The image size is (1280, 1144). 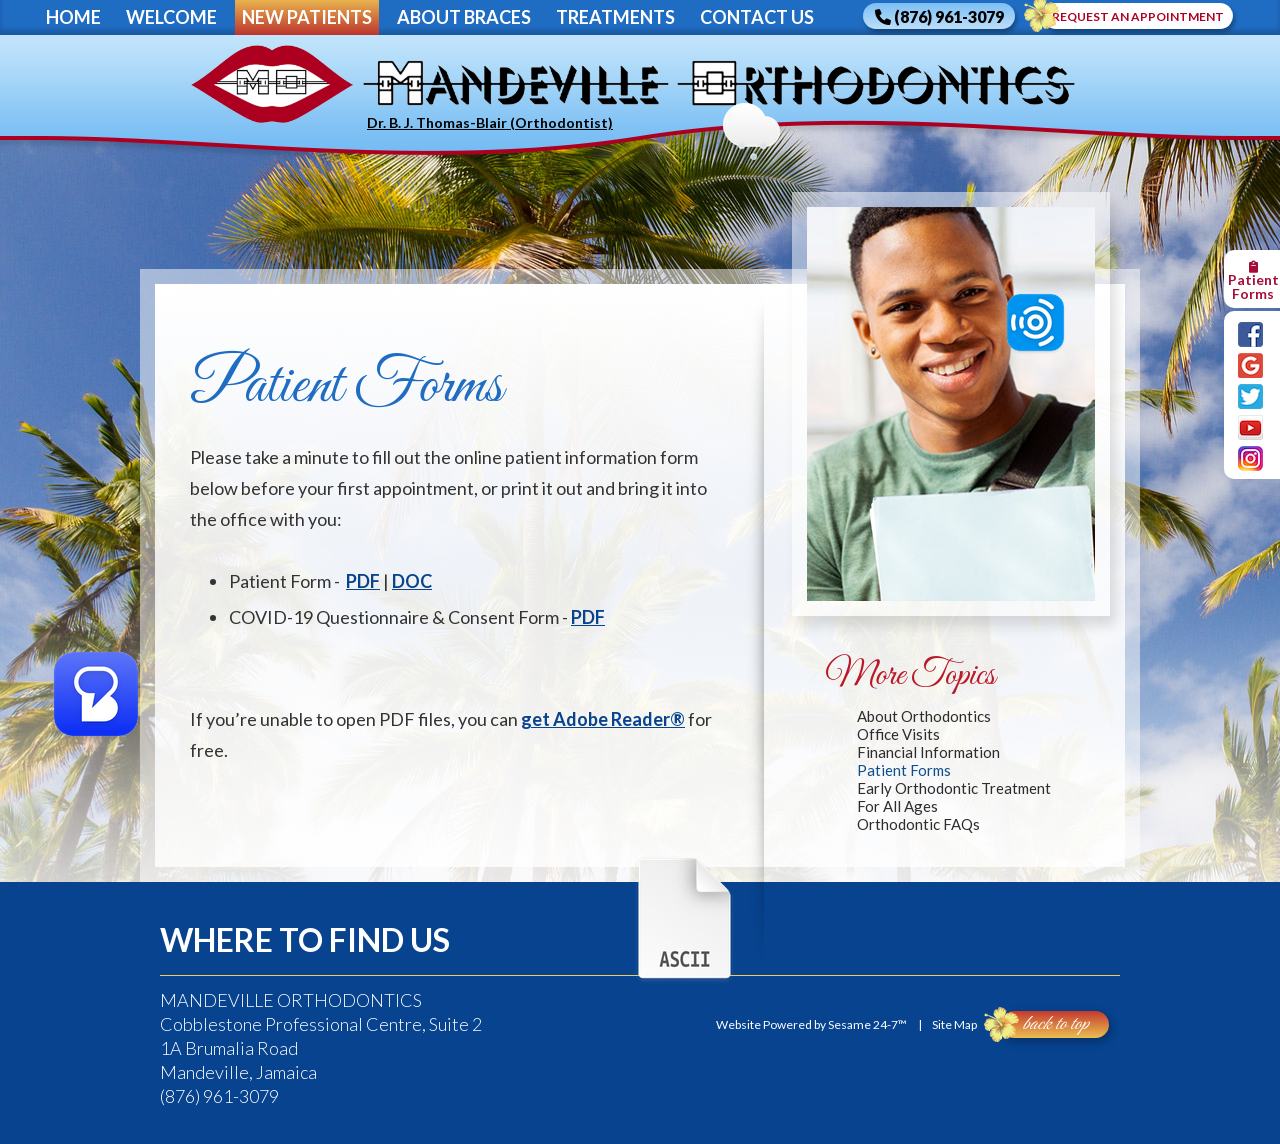 What do you see at coordinates (96, 694) in the screenshot?
I see `open beeper messaging app` at bounding box center [96, 694].